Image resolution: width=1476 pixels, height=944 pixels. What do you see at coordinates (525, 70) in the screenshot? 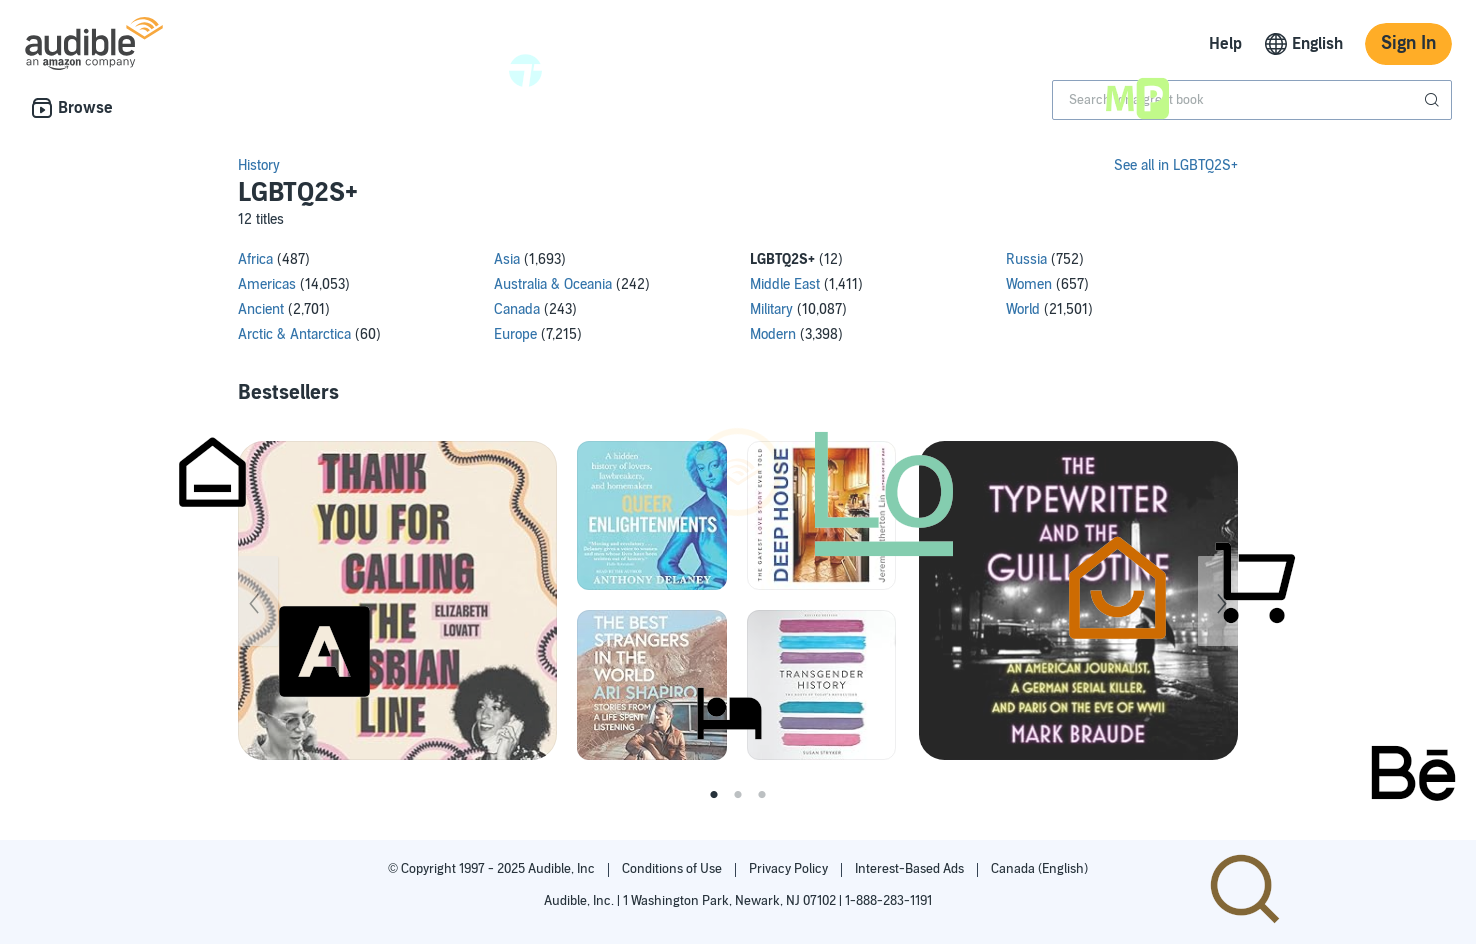
I see `open twinmotion application` at bounding box center [525, 70].